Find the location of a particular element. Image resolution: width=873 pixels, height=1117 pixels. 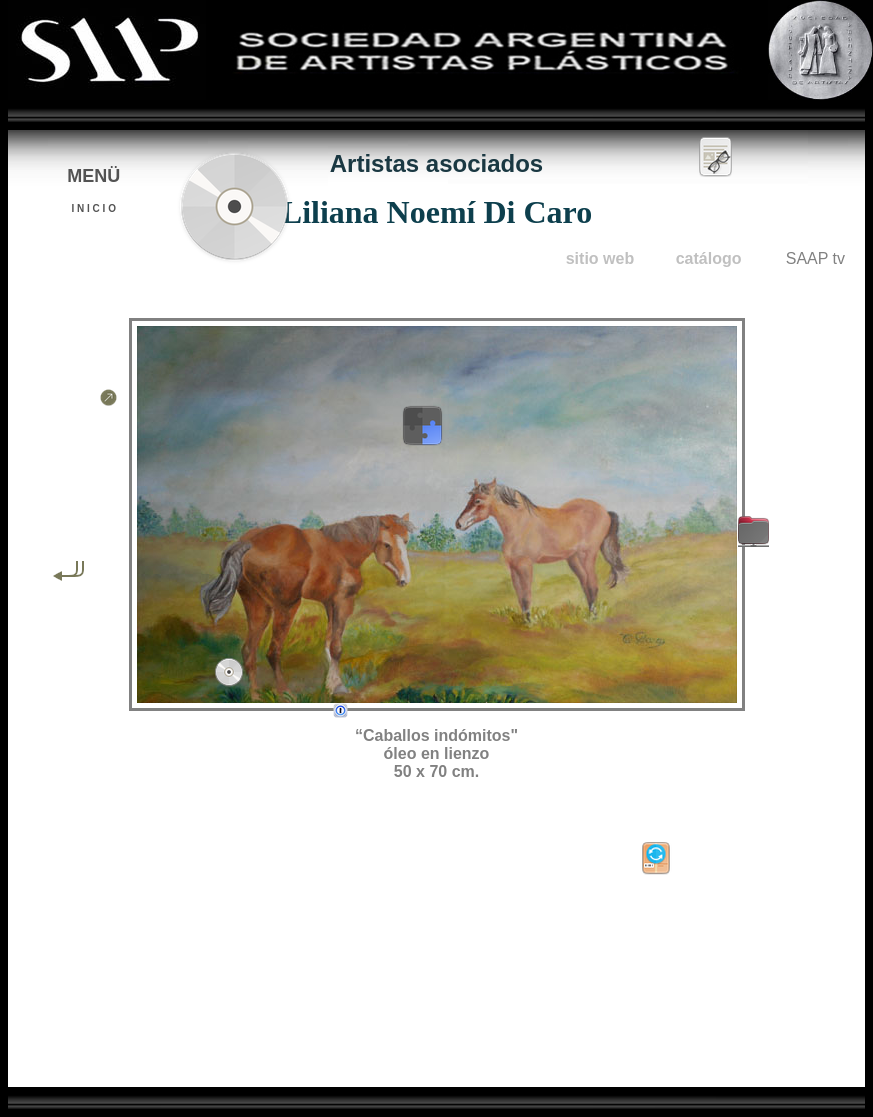

manage bluetooth plugins or extensions is located at coordinates (422, 425).